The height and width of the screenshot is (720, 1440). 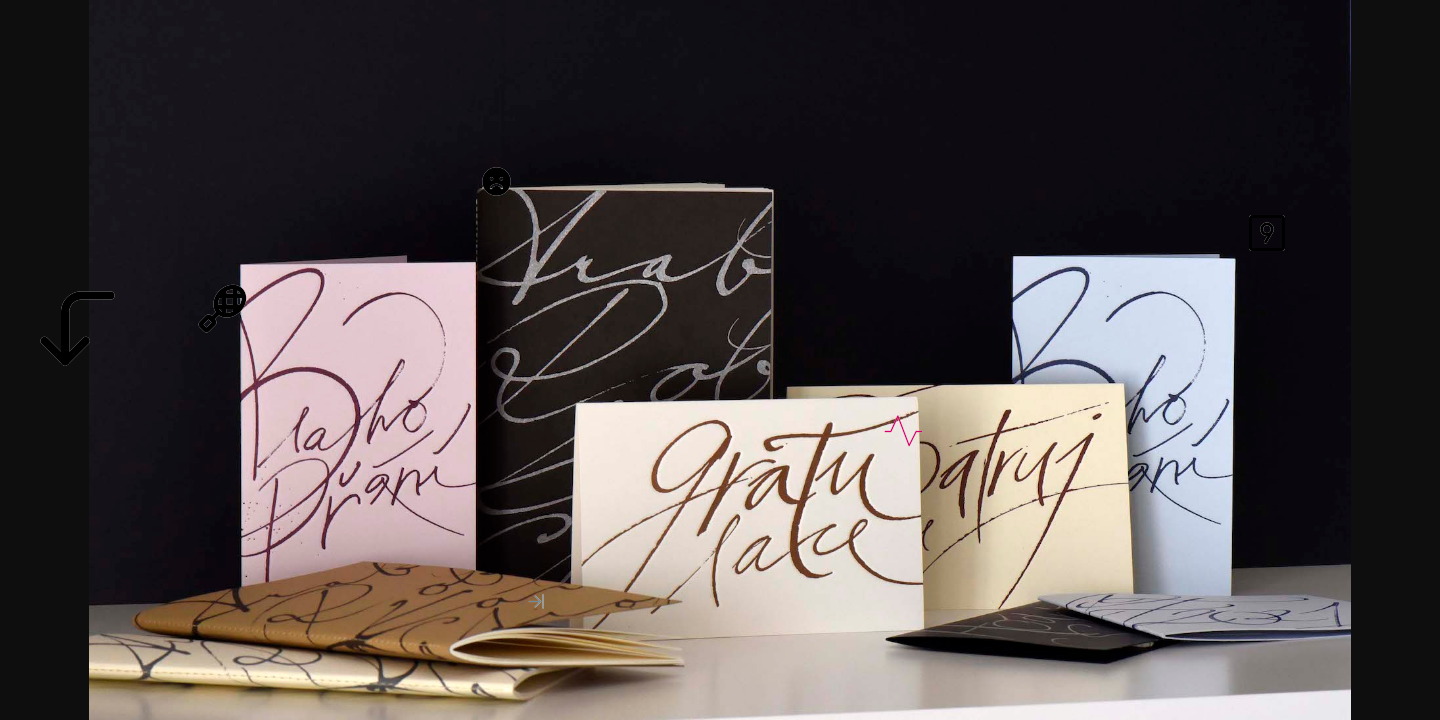 I want to click on access tennis or racquet sports features, so click(x=222, y=309).